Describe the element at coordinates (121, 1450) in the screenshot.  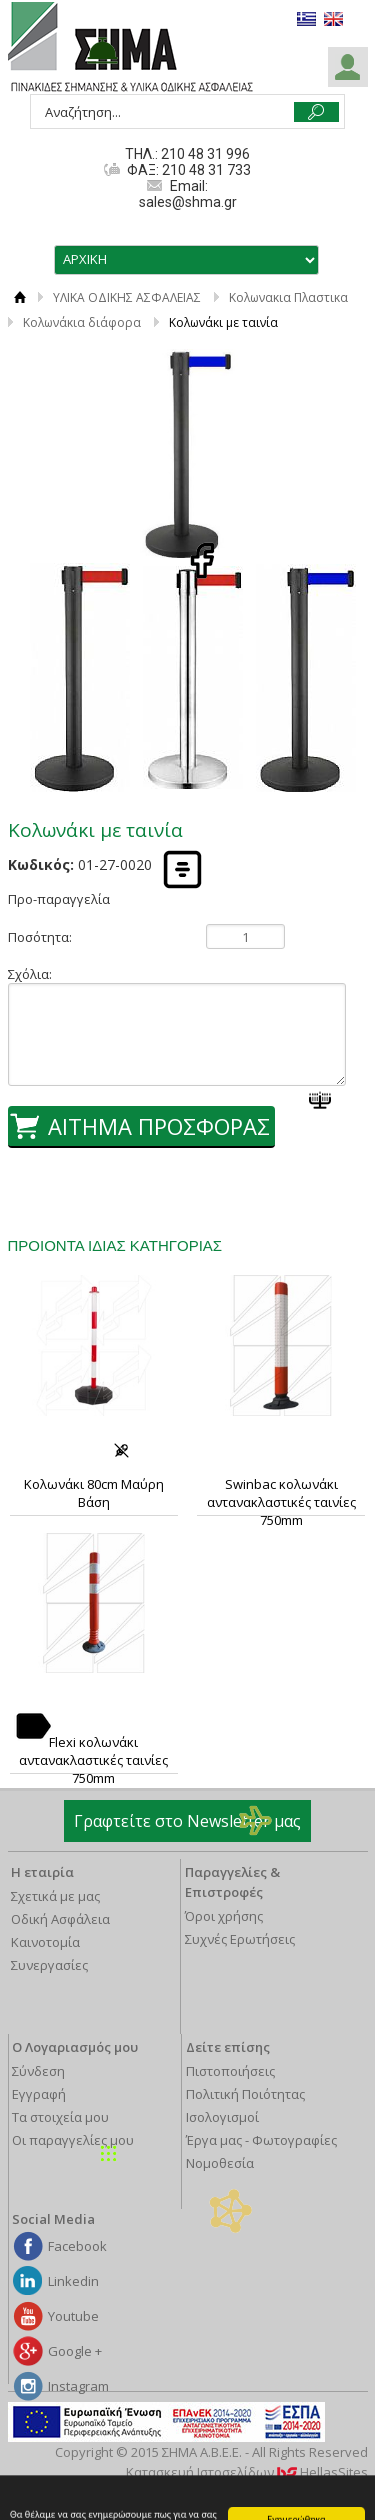
I see `disable handwriting or stylus input` at that location.